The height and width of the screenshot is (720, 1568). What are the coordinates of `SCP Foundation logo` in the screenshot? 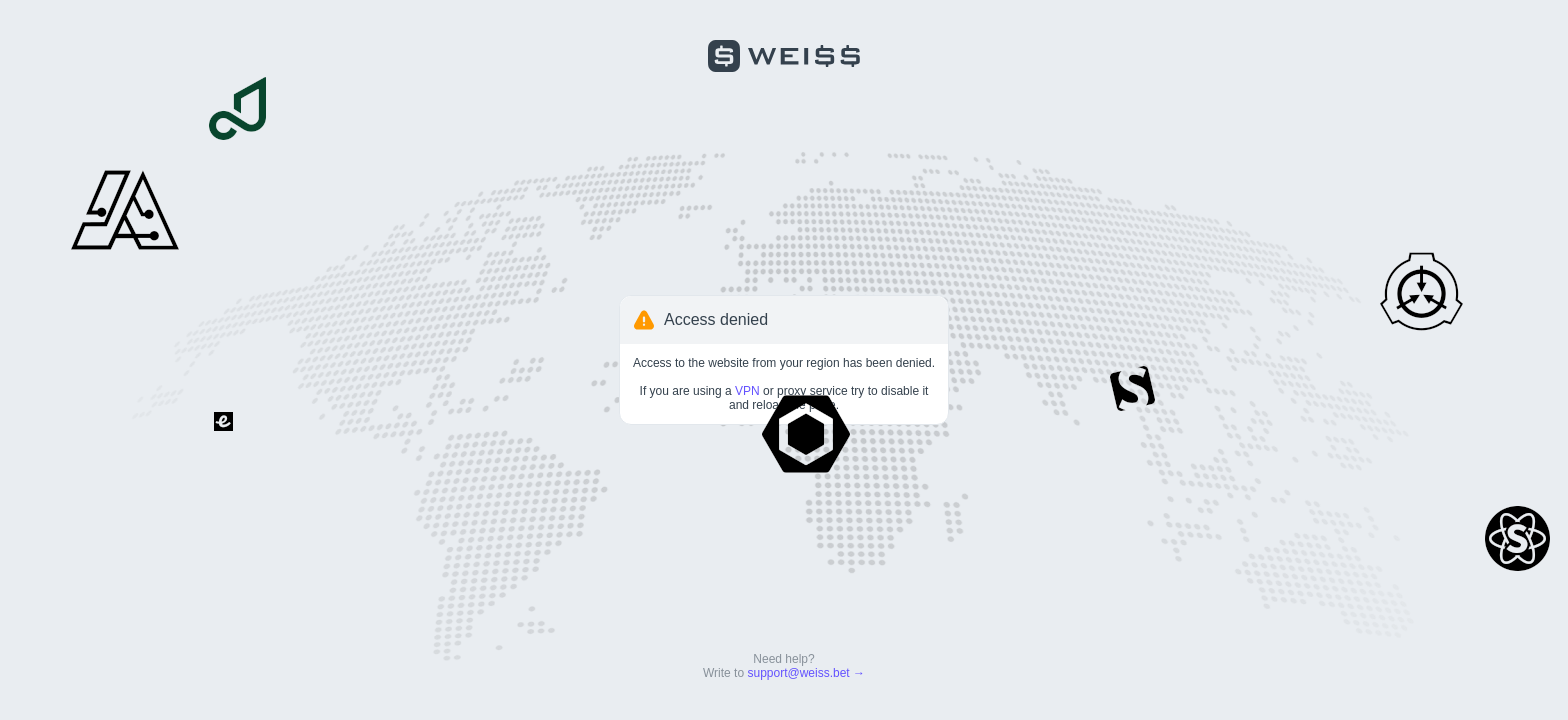 It's located at (1421, 291).